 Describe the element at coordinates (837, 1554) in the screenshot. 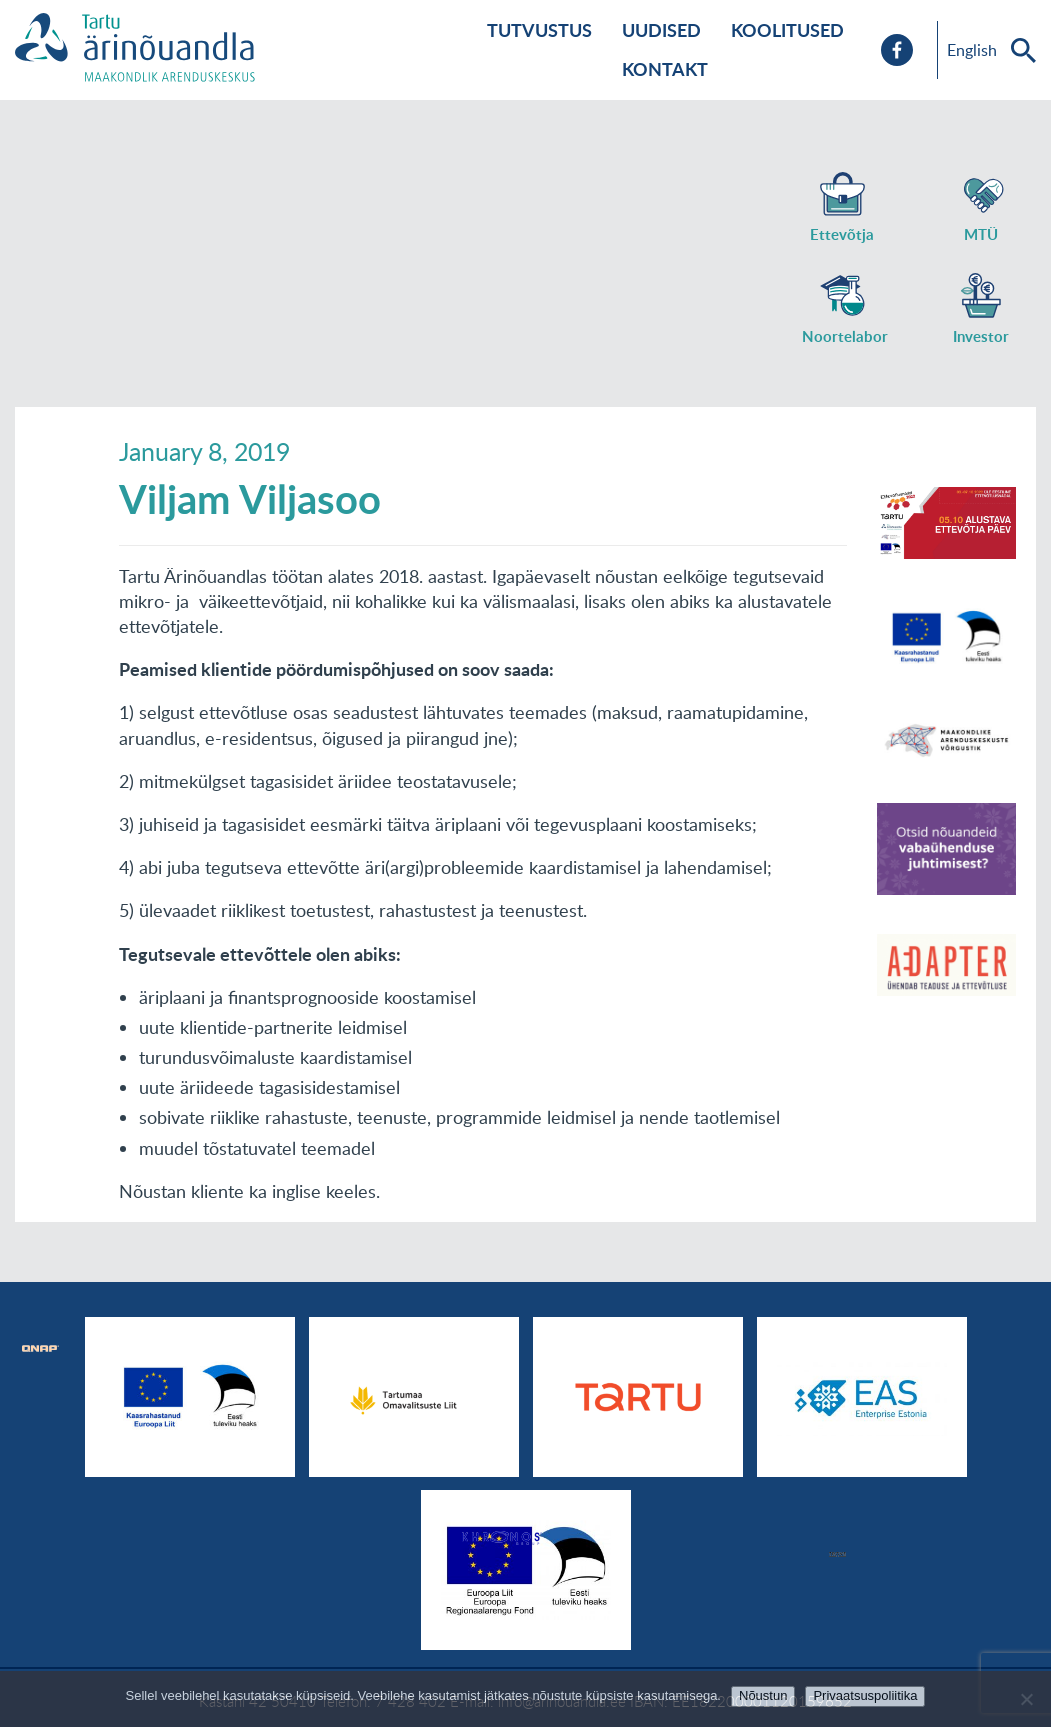

I see `trove app or service logo` at that location.